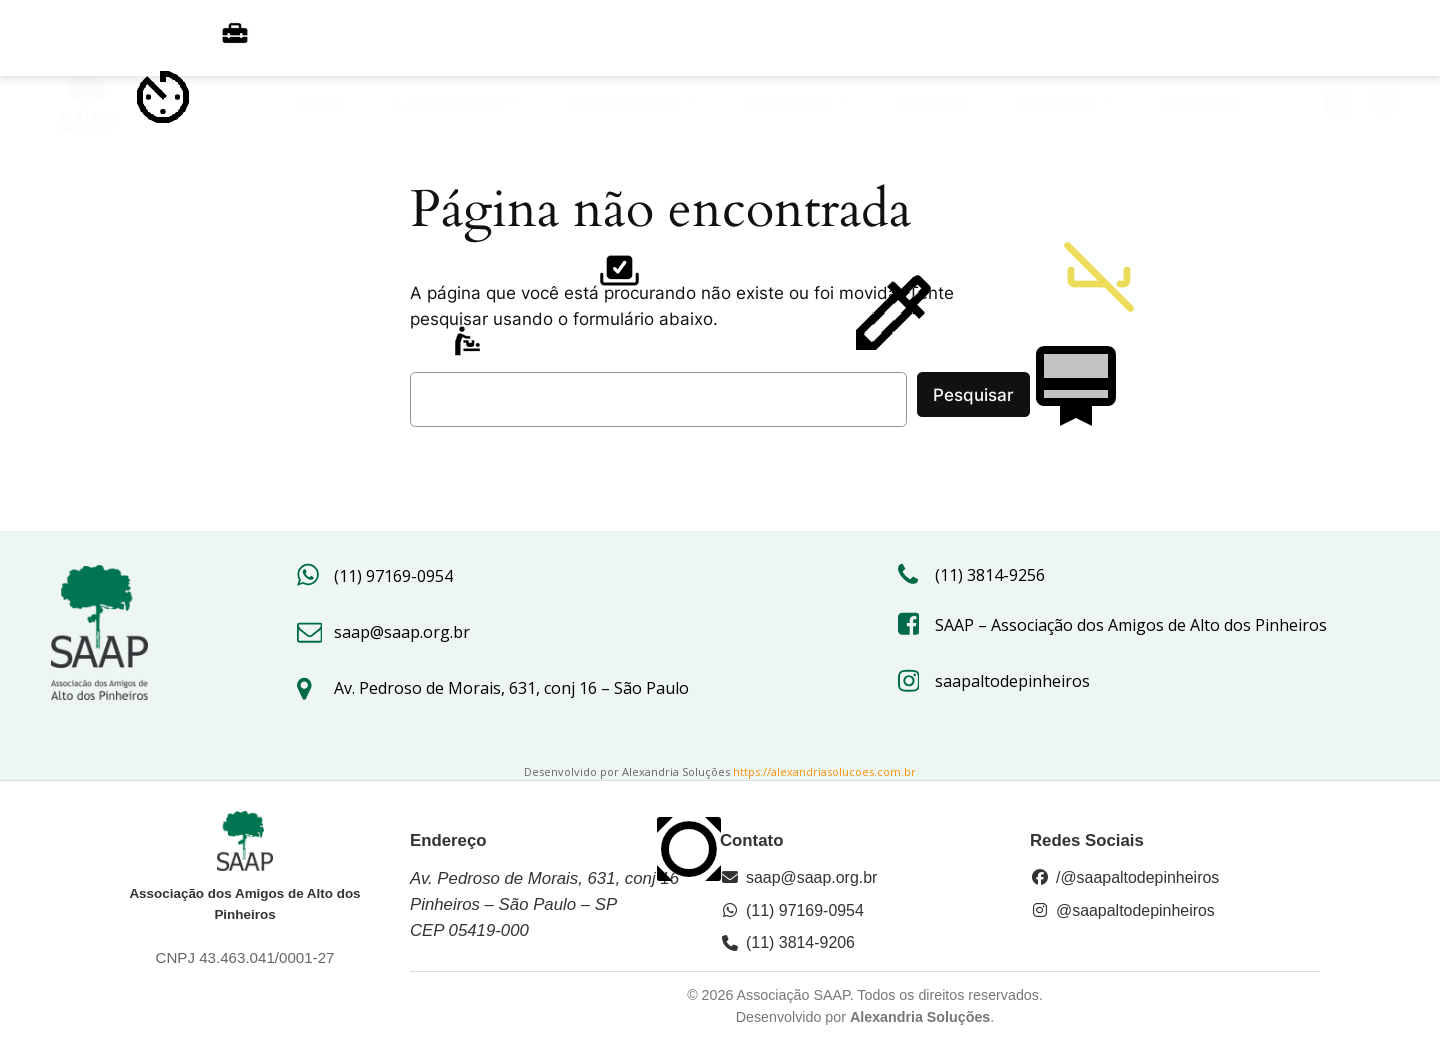 Image resolution: width=1440 pixels, height=1048 pixels. Describe the element at coordinates (689, 849) in the screenshot. I see `expand content to fullscreen mode` at that location.